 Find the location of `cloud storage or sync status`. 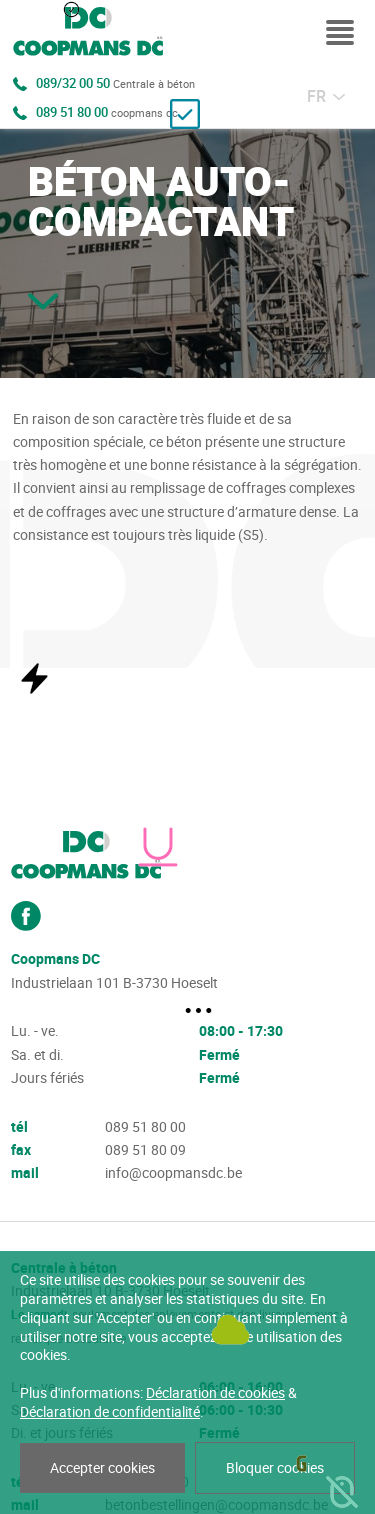

cloud storage or sync status is located at coordinates (230, 1329).